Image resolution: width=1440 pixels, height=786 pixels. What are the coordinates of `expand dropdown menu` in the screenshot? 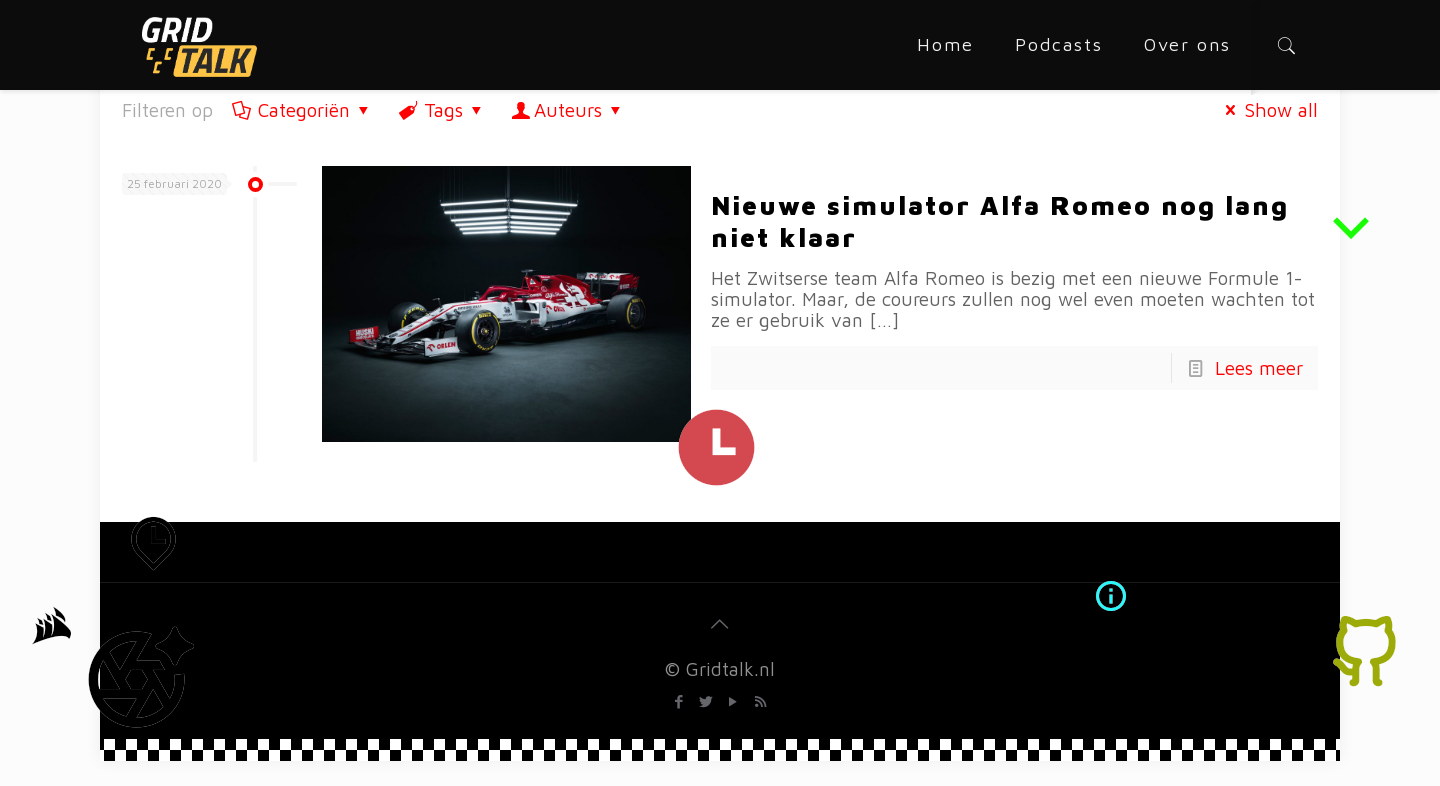 It's located at (1351, 228).